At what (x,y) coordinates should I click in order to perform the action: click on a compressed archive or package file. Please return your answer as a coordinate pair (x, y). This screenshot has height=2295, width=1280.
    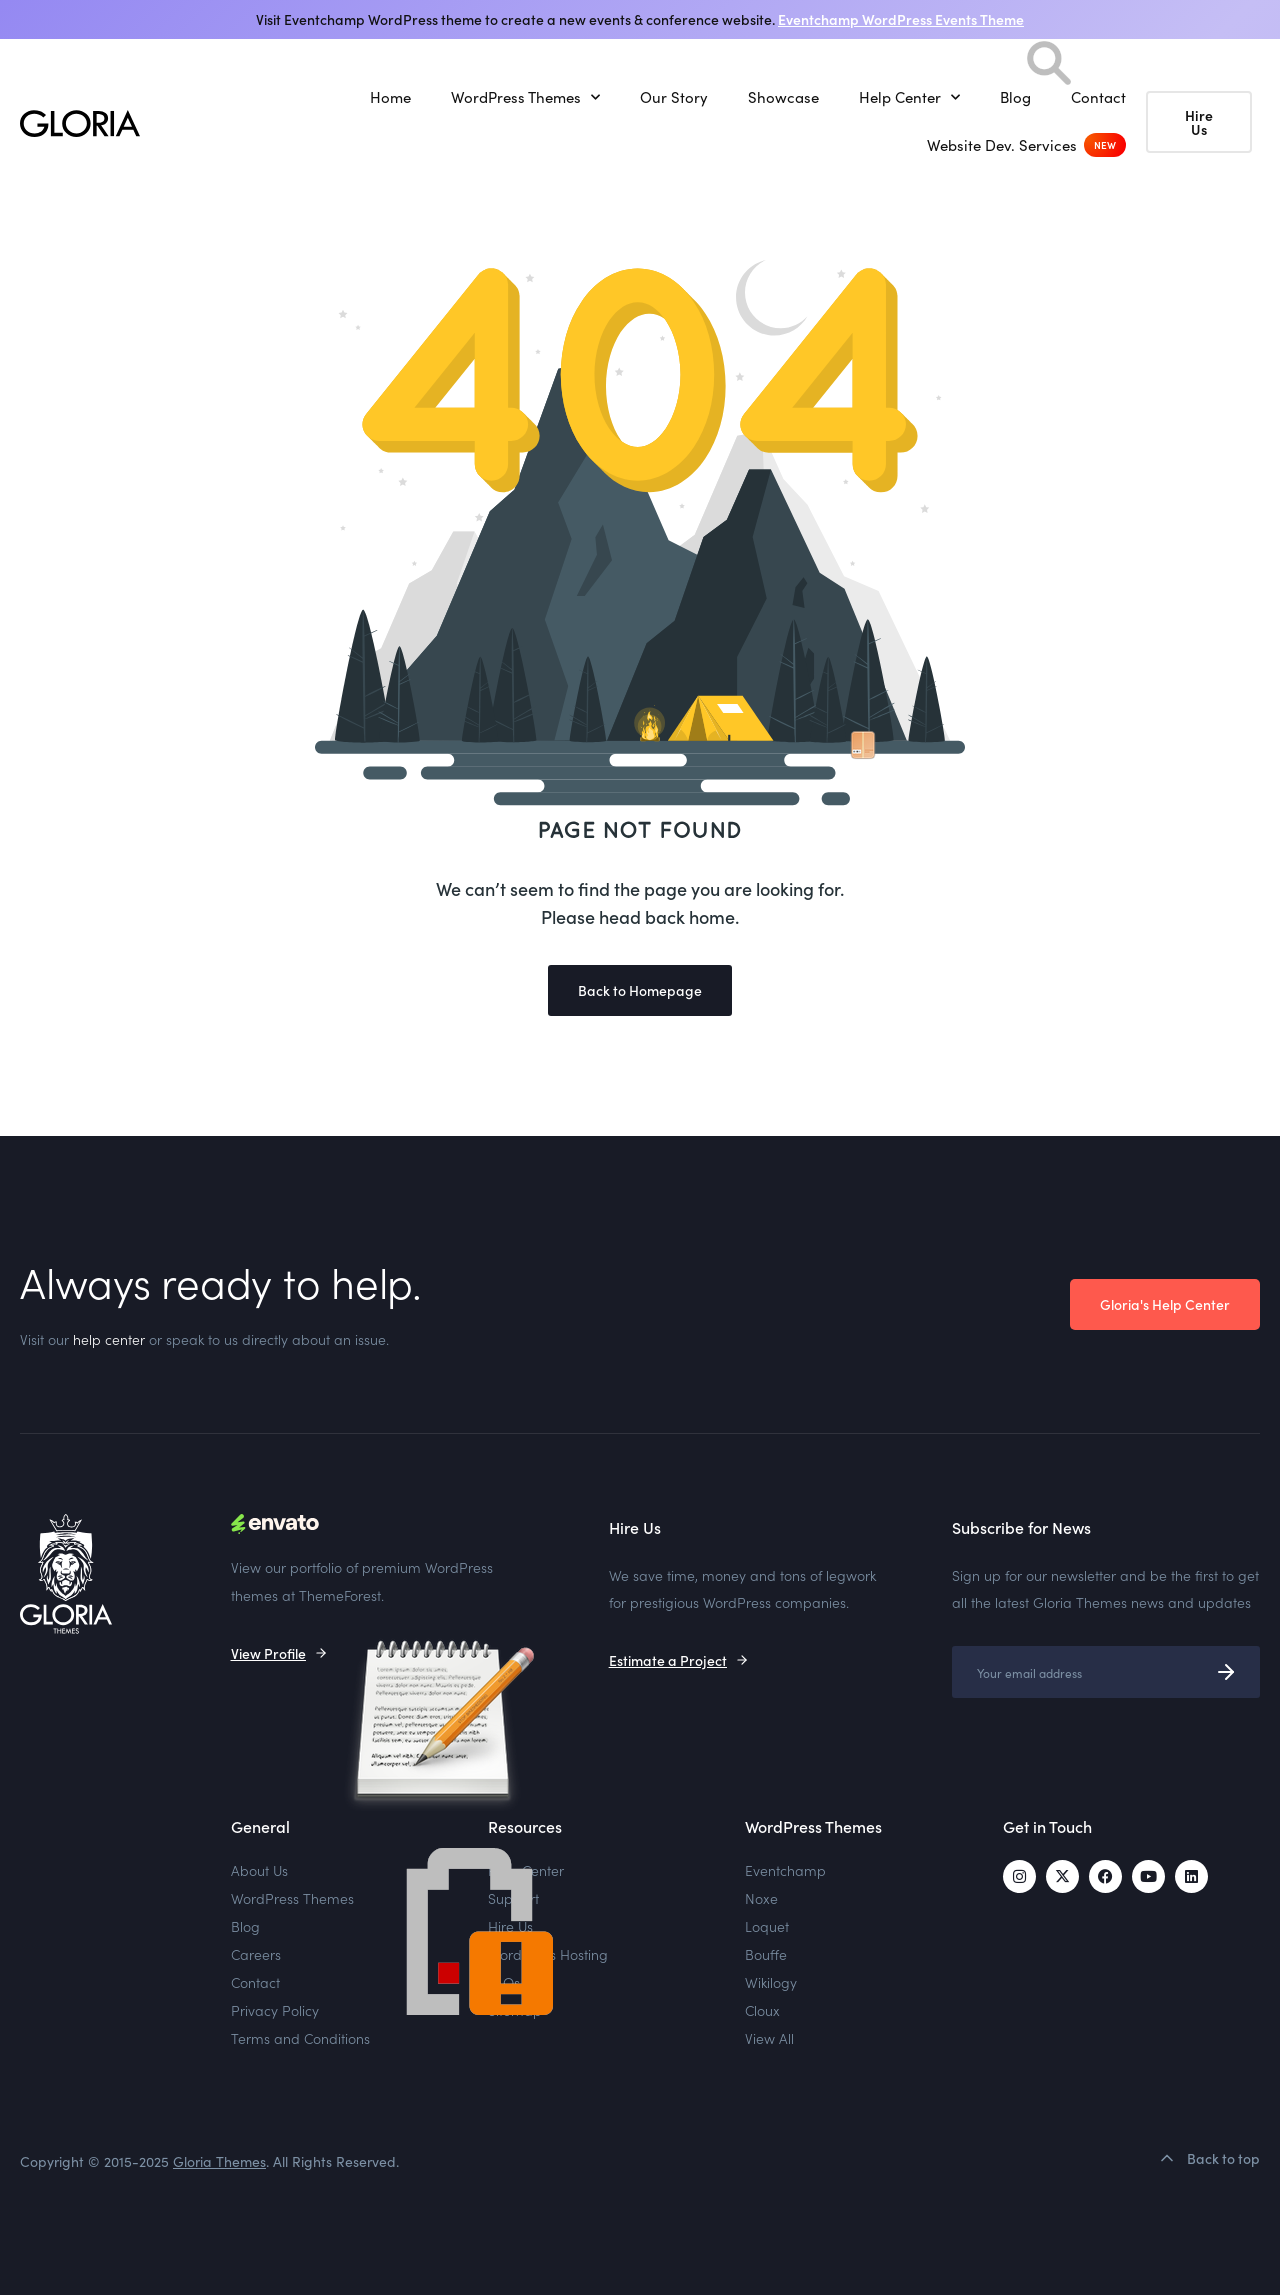
    Looking at the image, I should click on (863, 745).